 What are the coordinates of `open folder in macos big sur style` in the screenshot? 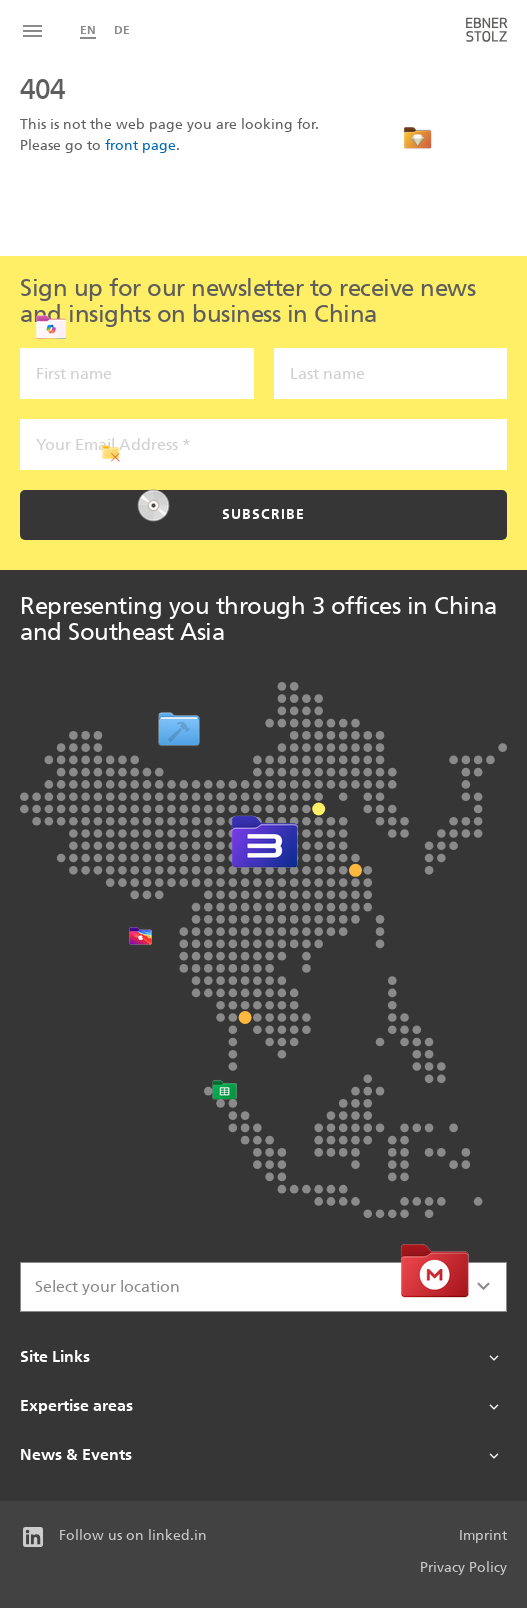 It's located at (140, 936).